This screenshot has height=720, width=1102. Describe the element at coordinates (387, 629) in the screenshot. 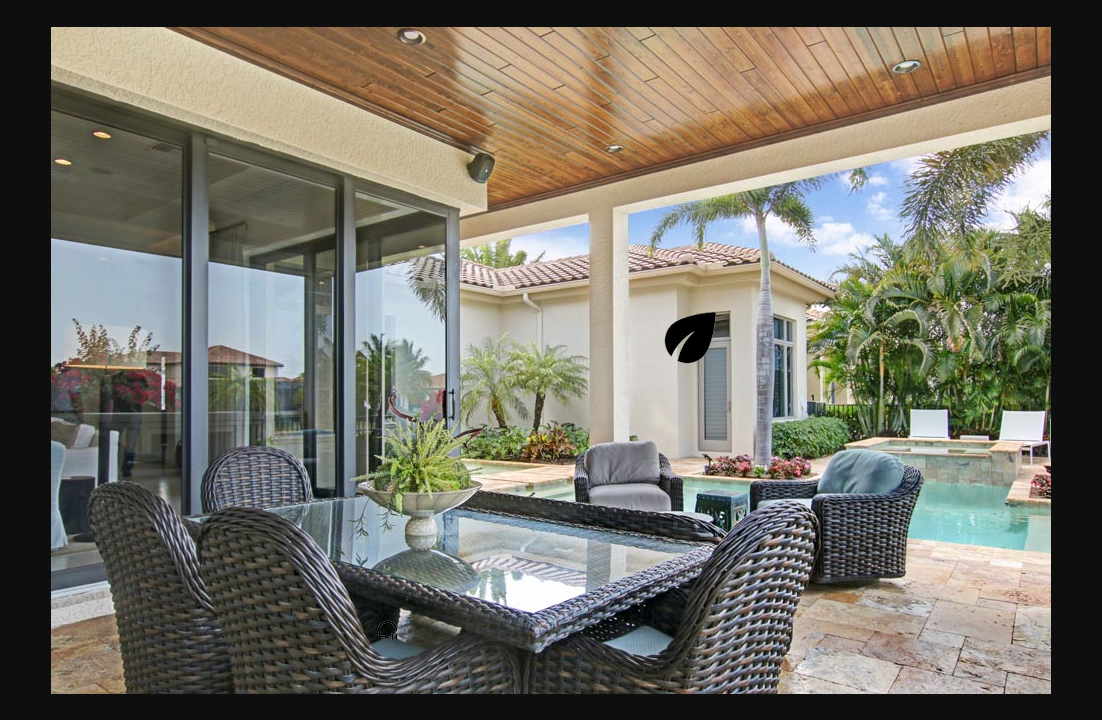

I see `pause message notifications` at that location.